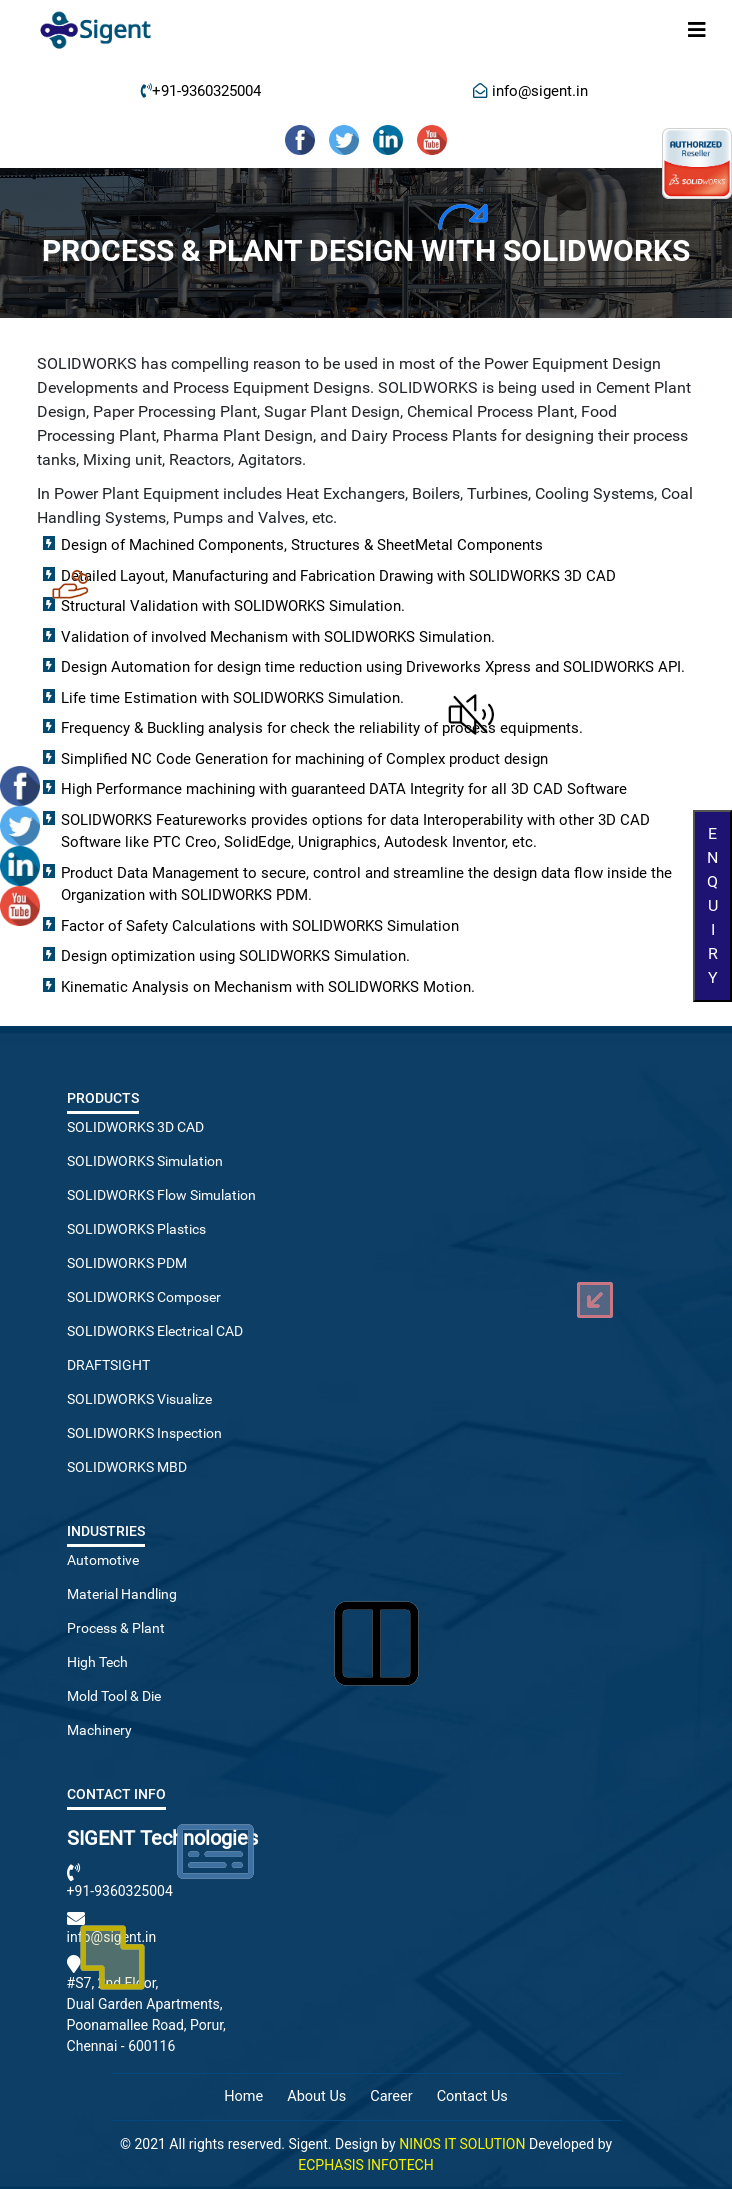 The image size is (732, 2189). I want to click on redo an action, so click(462, 215).